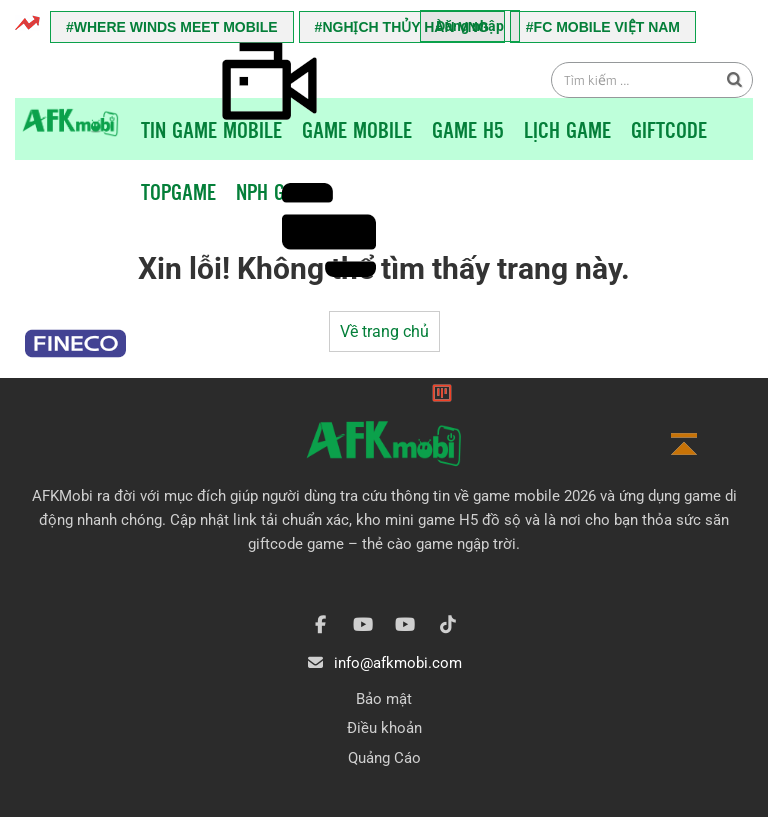 The height and width of the screenshot is (817, 768). I want to click on start recording a video, so click(269, 85).